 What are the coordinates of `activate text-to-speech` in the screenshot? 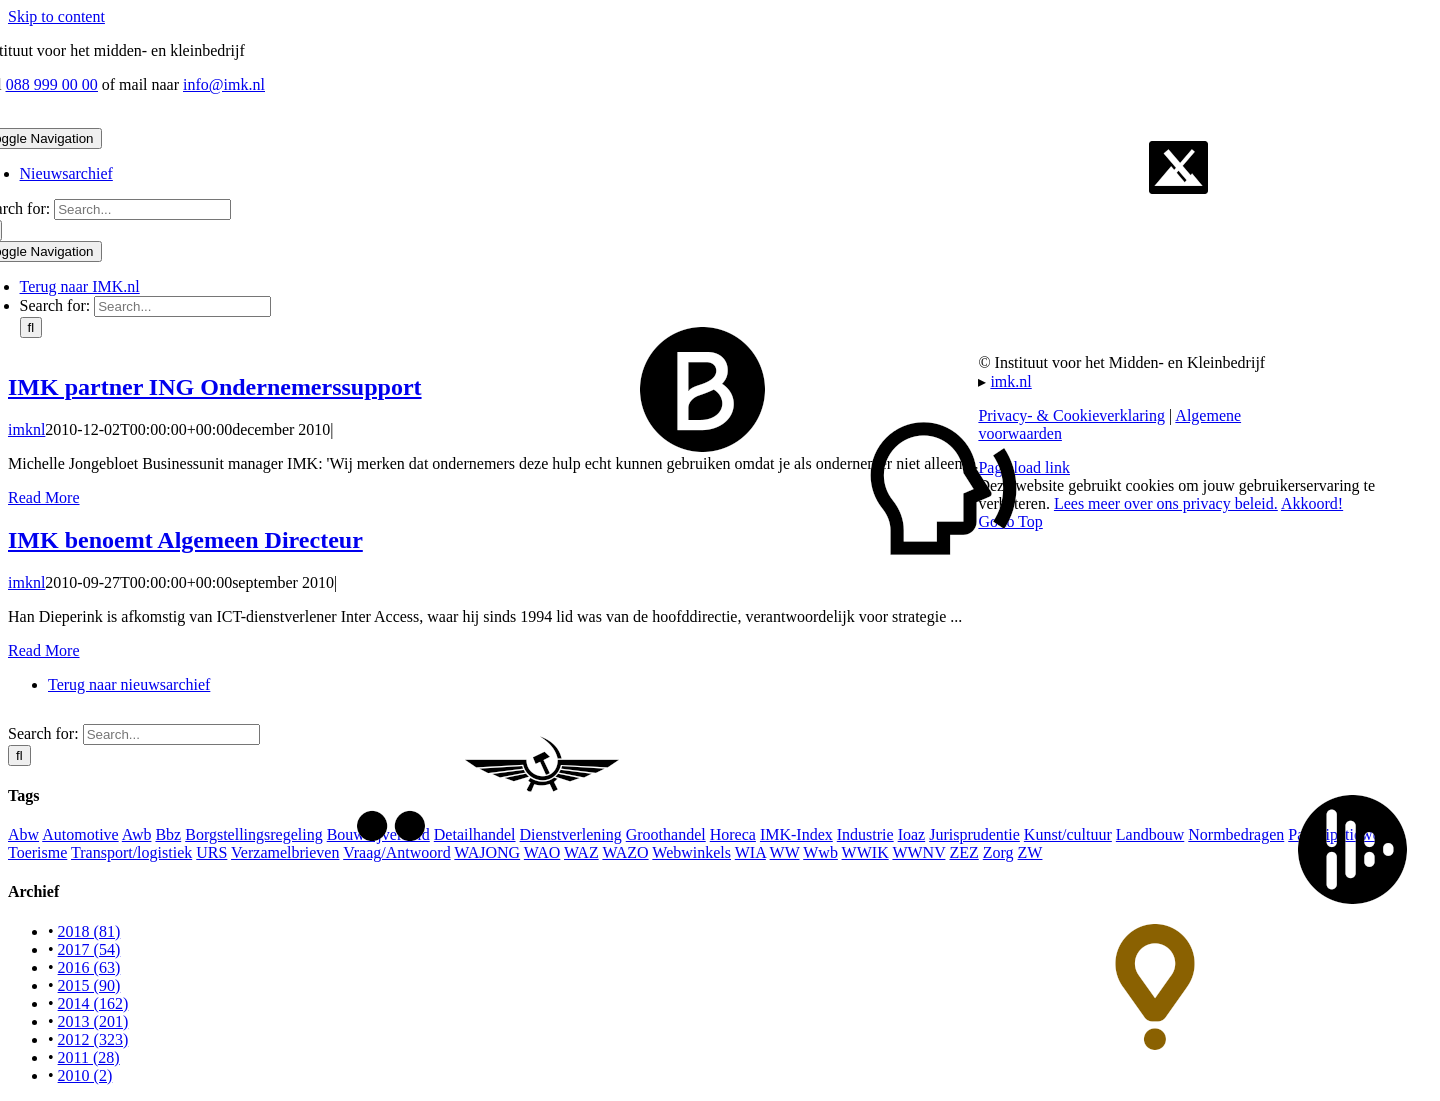 It's located at (943, 488).